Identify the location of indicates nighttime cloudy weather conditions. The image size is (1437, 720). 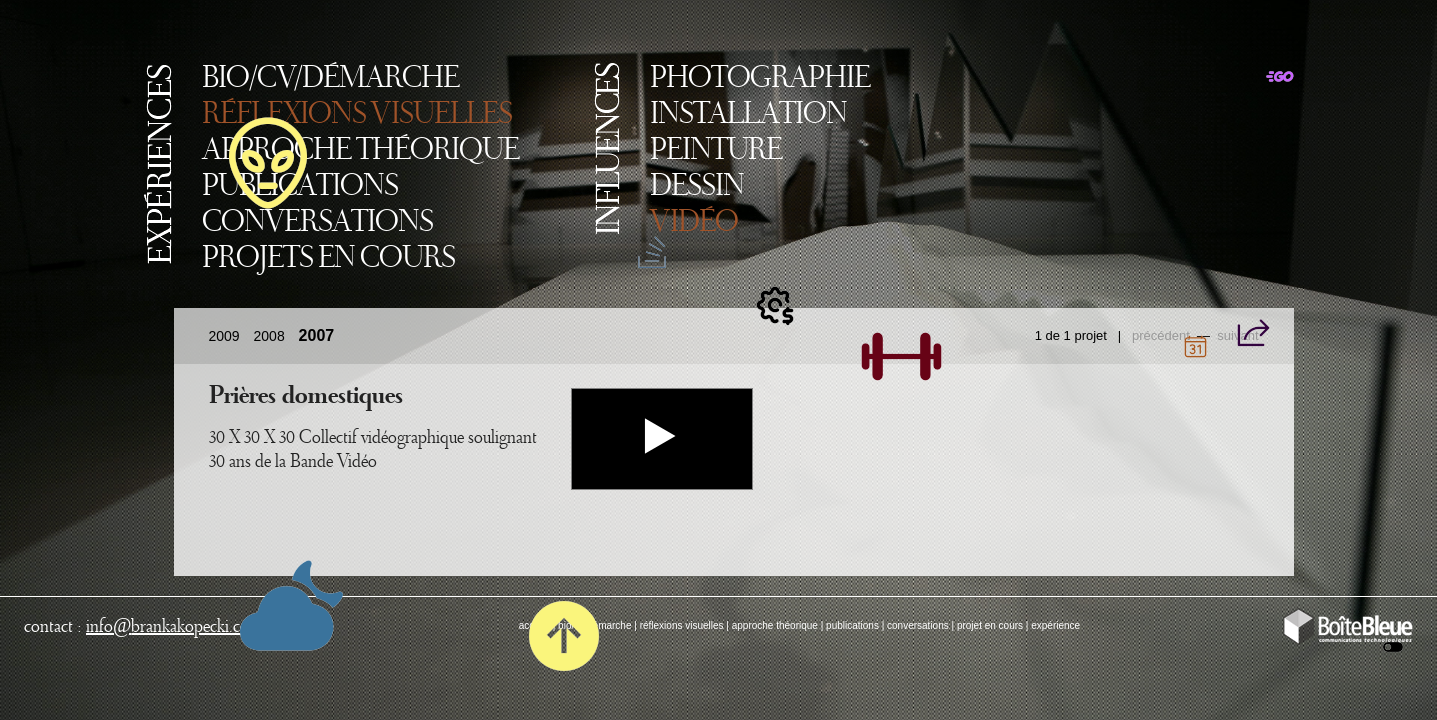
(291, 605).